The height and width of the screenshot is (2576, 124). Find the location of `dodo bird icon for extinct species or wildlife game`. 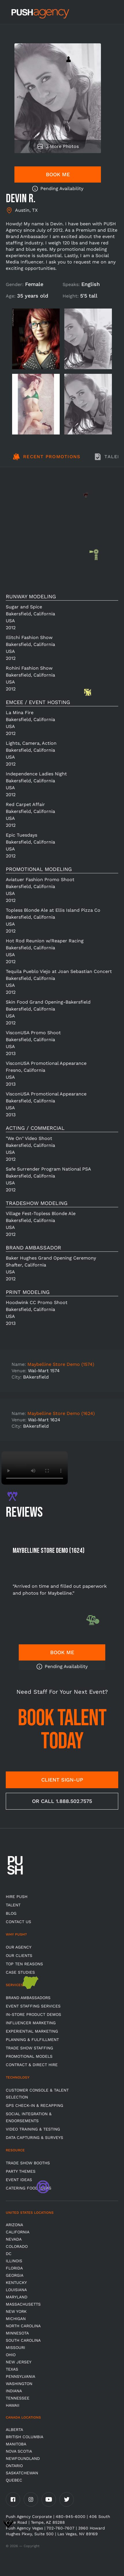

dodo bird icon for extinct species or wildlife game is located at coordinates (86, 495).